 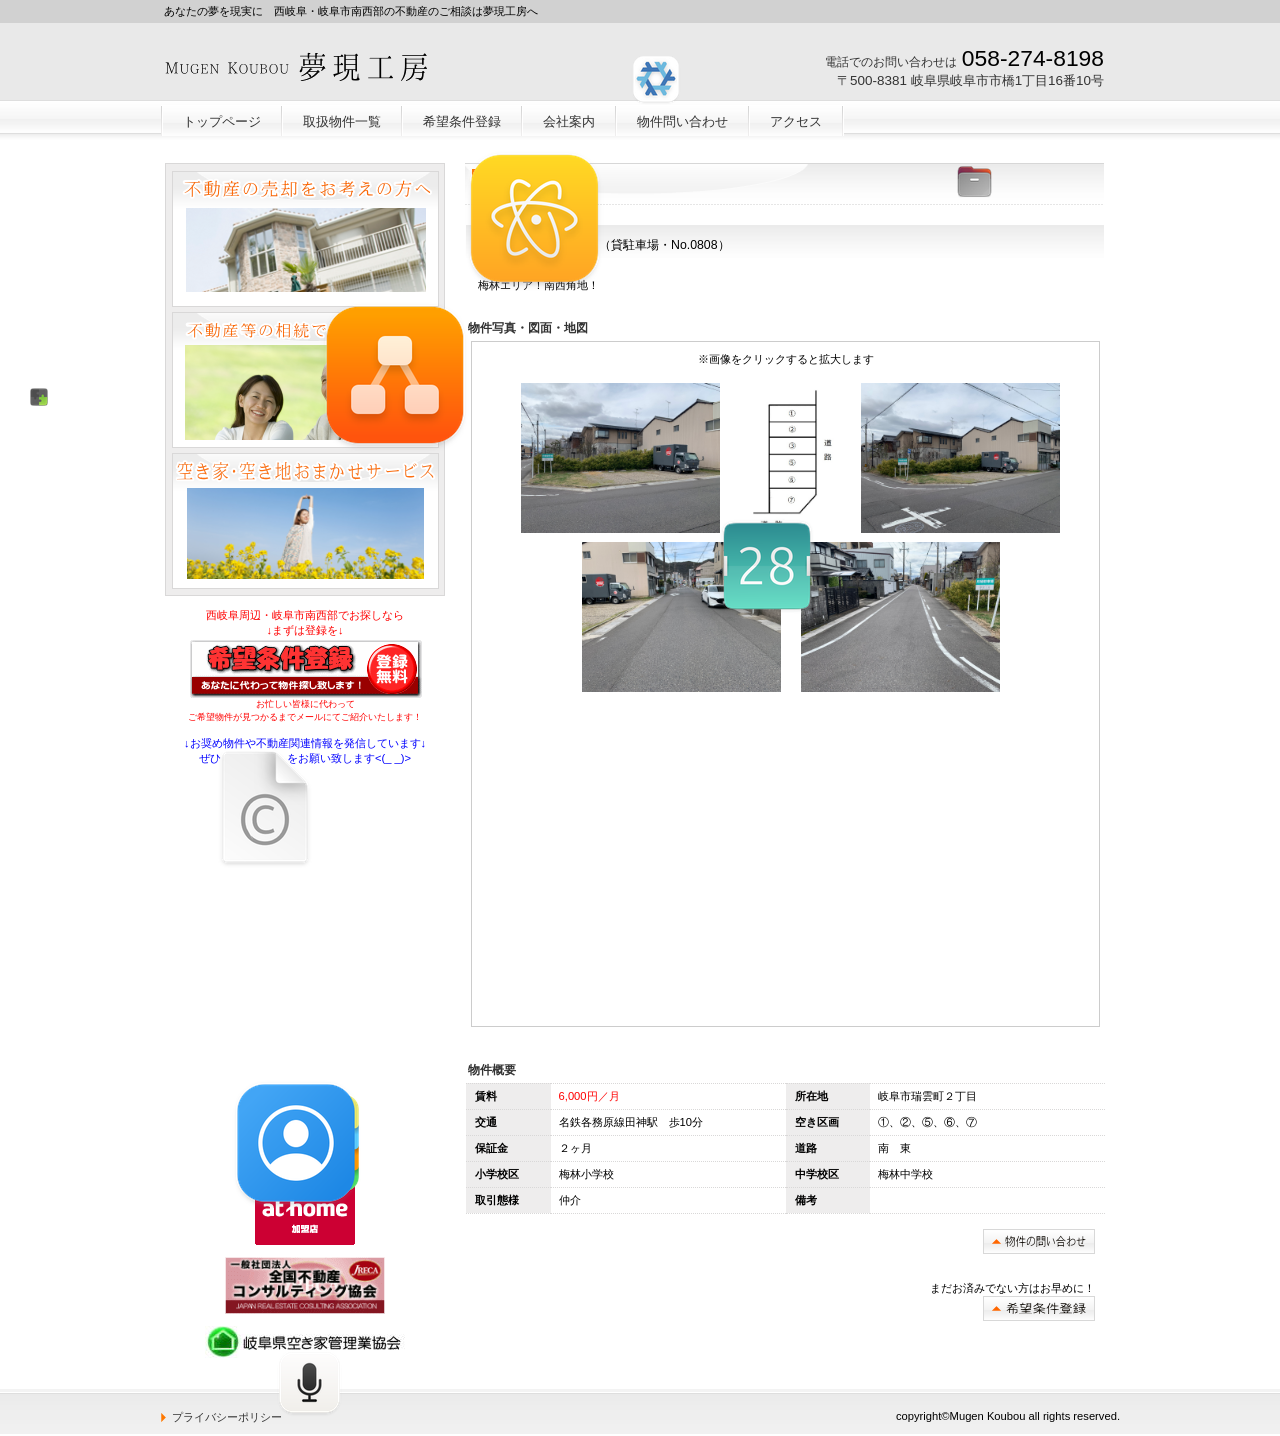 What do you see at coordinates (534, 218) in the screenshot?
I see `open atom beta text editor` at bounding box center [534, 218].